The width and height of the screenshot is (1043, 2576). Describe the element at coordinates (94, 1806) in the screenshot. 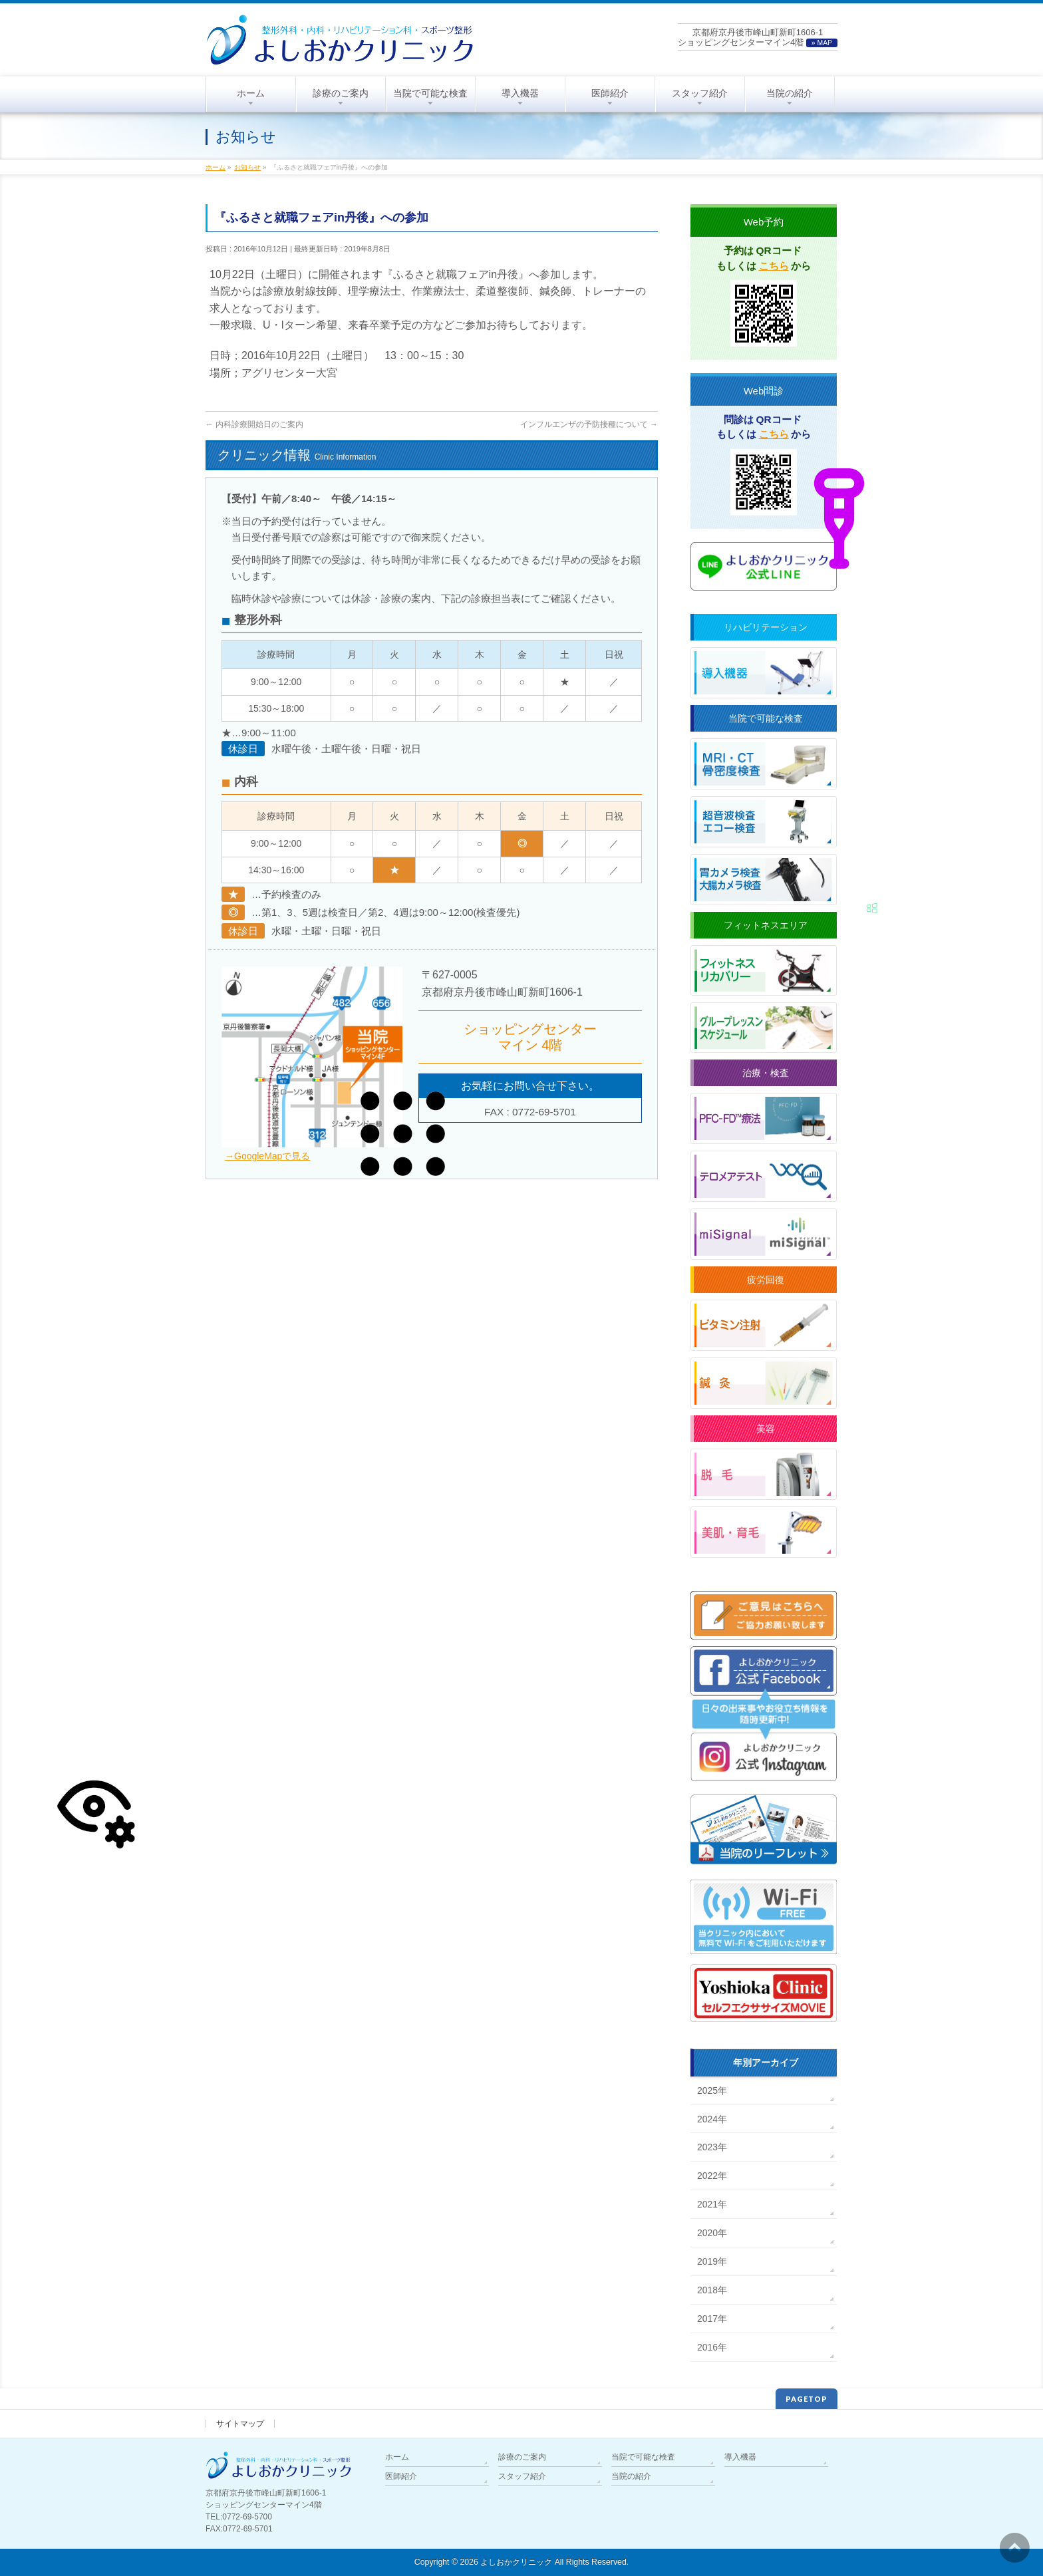

I see `manage visibility settings` at that location.